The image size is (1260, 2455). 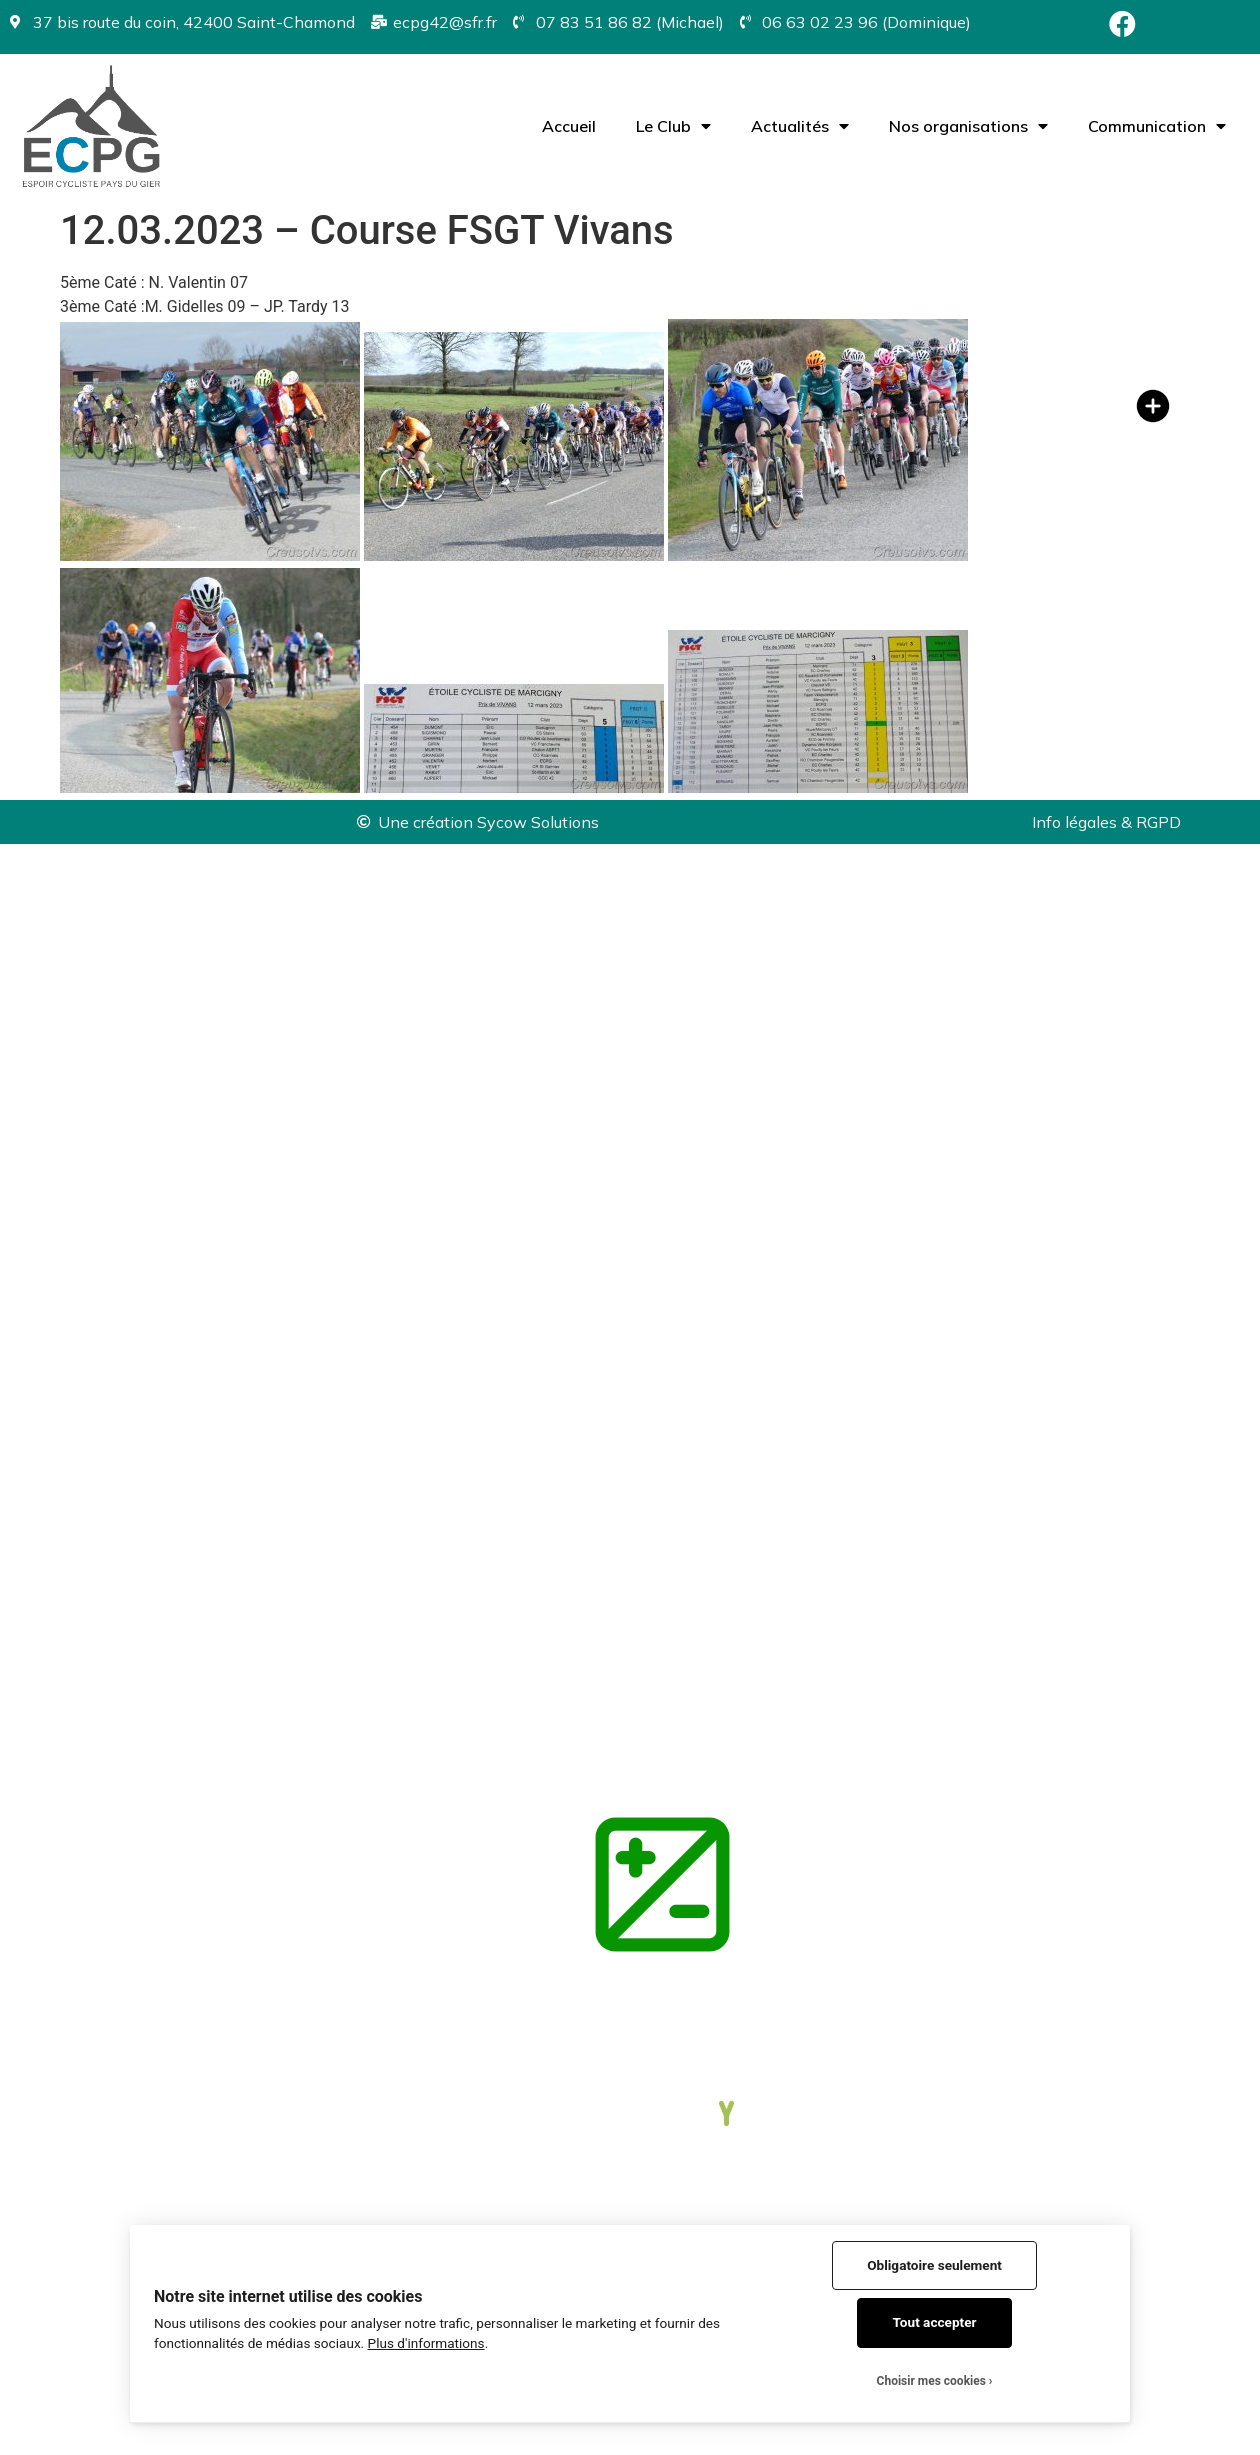 What do you see at coordinates (726, 2113) in the screenshot?
I see `indicates a "Y" label or category marker` at bounding box center [726, 2113].